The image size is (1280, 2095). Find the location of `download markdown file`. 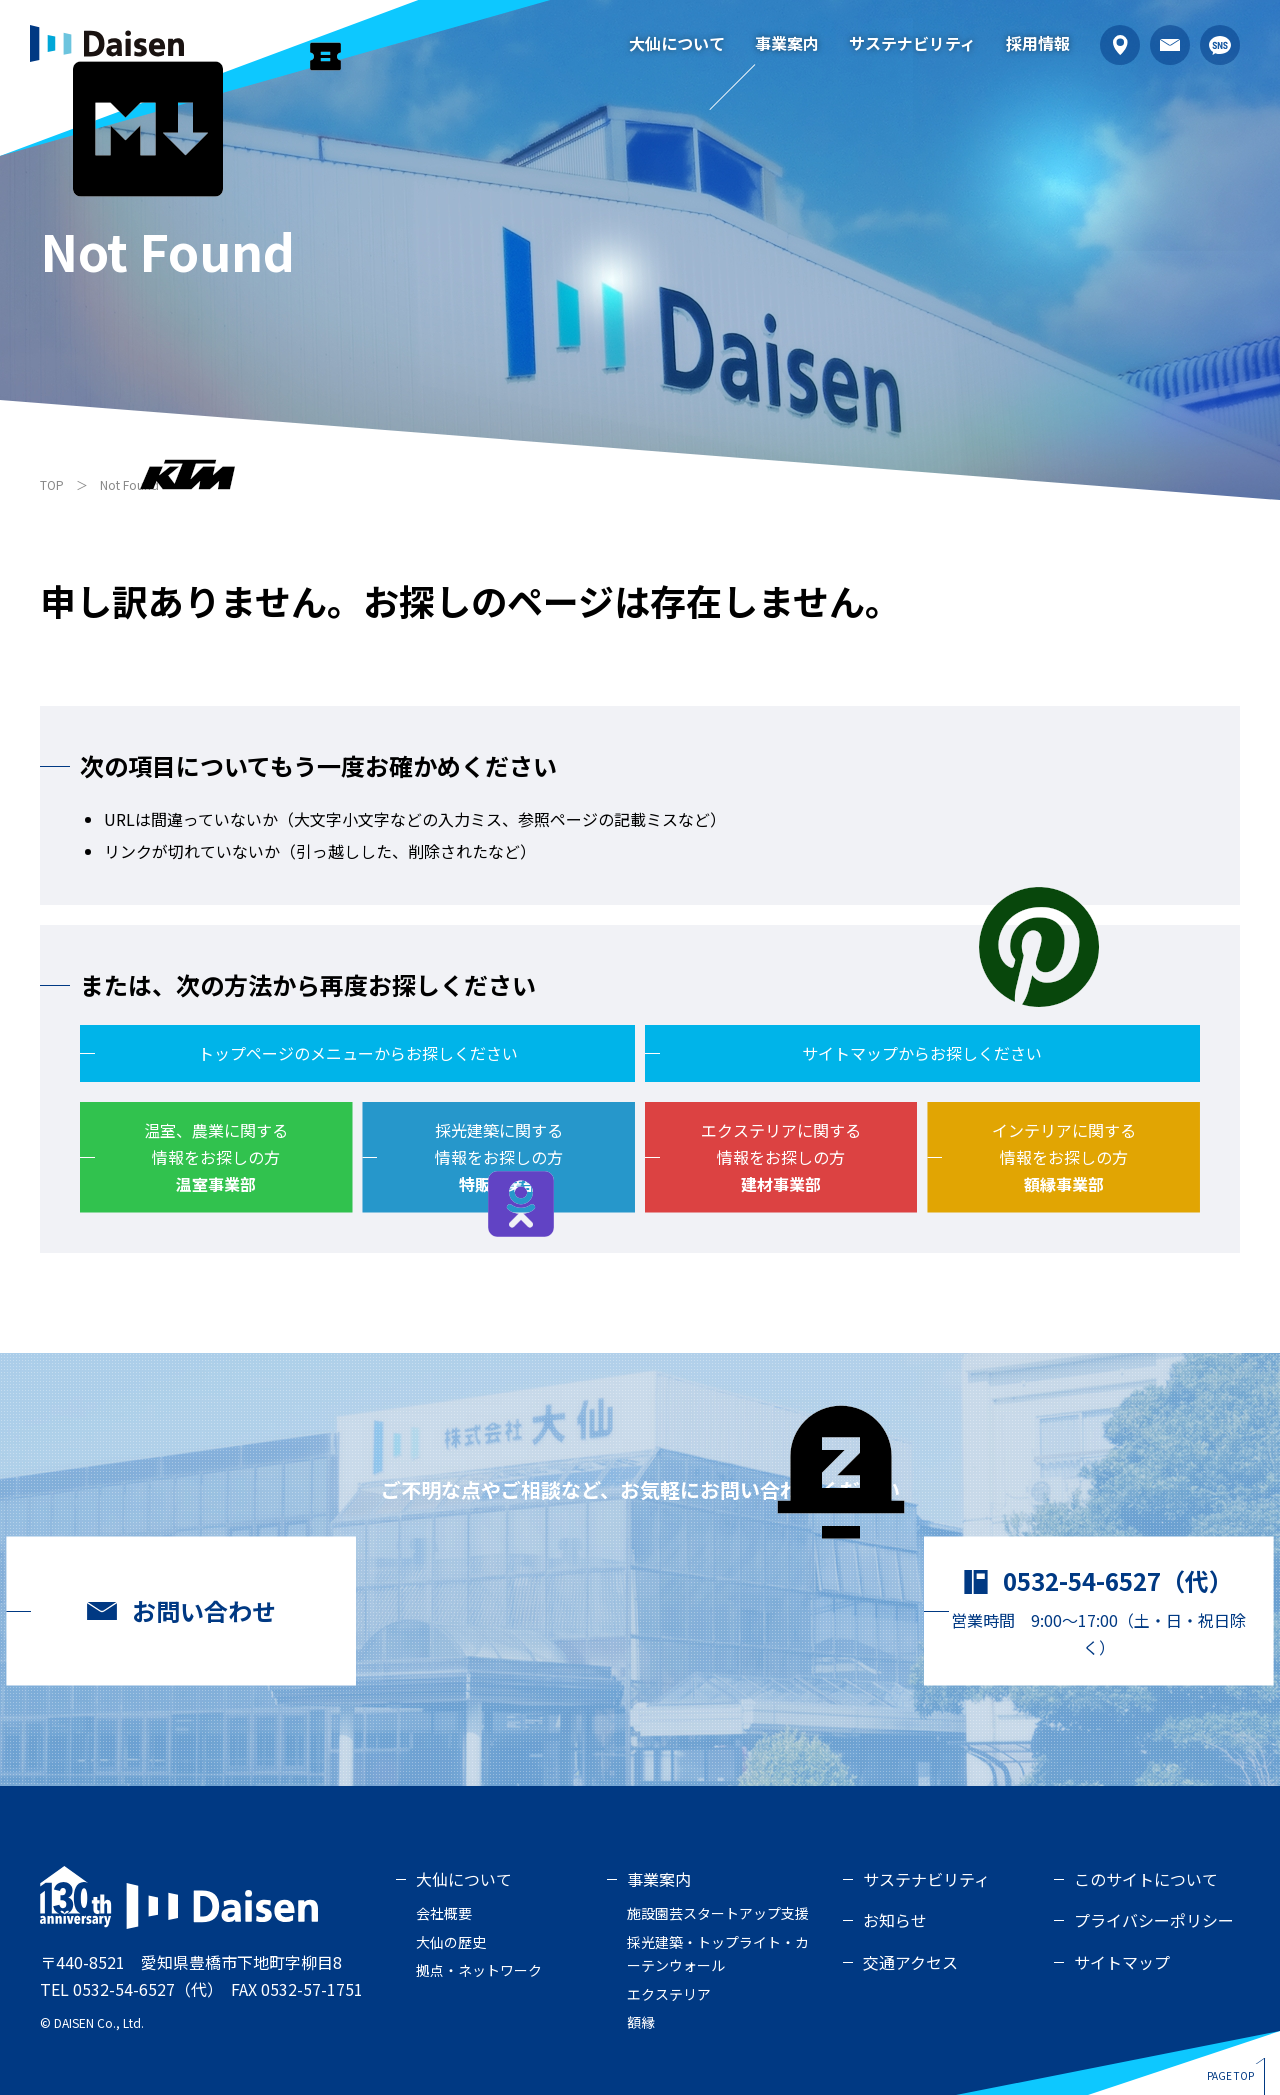

download markdown file is located at coordinates (148, 129).